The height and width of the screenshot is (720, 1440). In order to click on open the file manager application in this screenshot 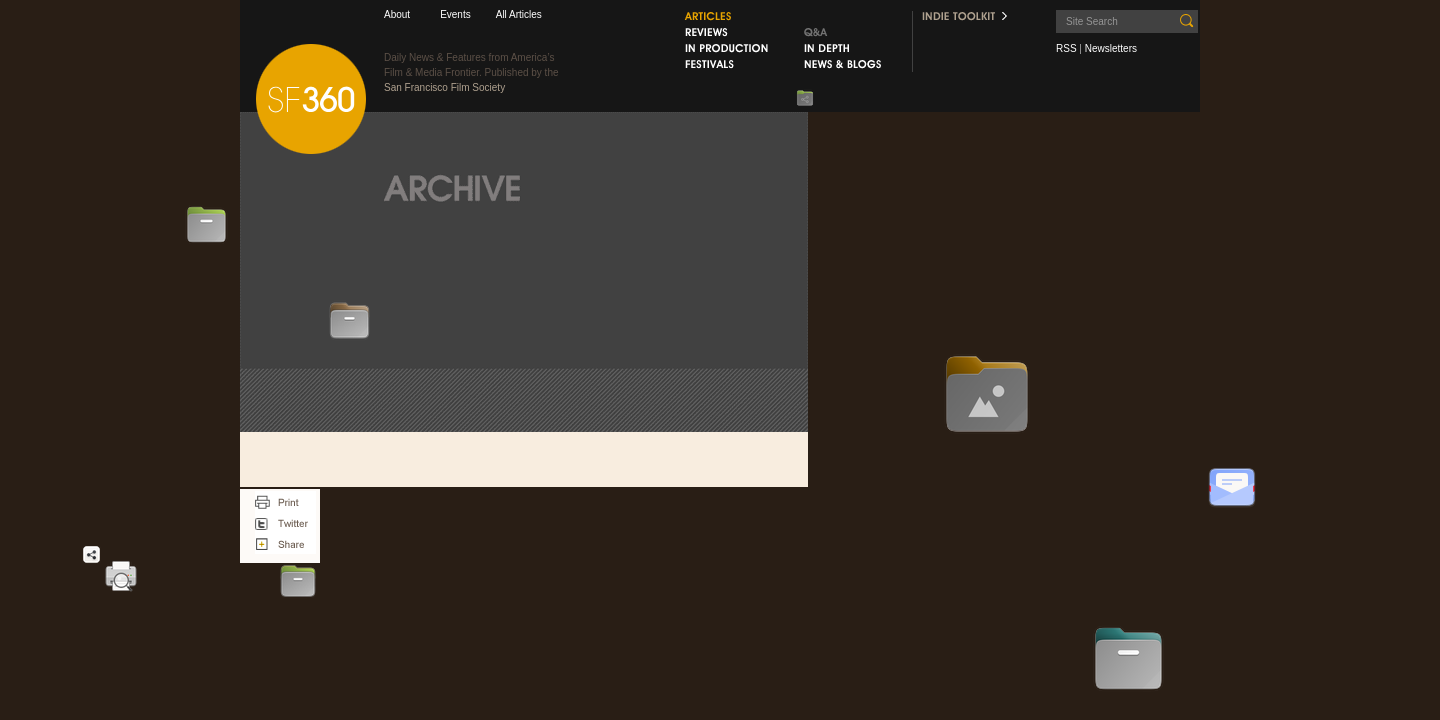, I will do `click(349, 320)`.